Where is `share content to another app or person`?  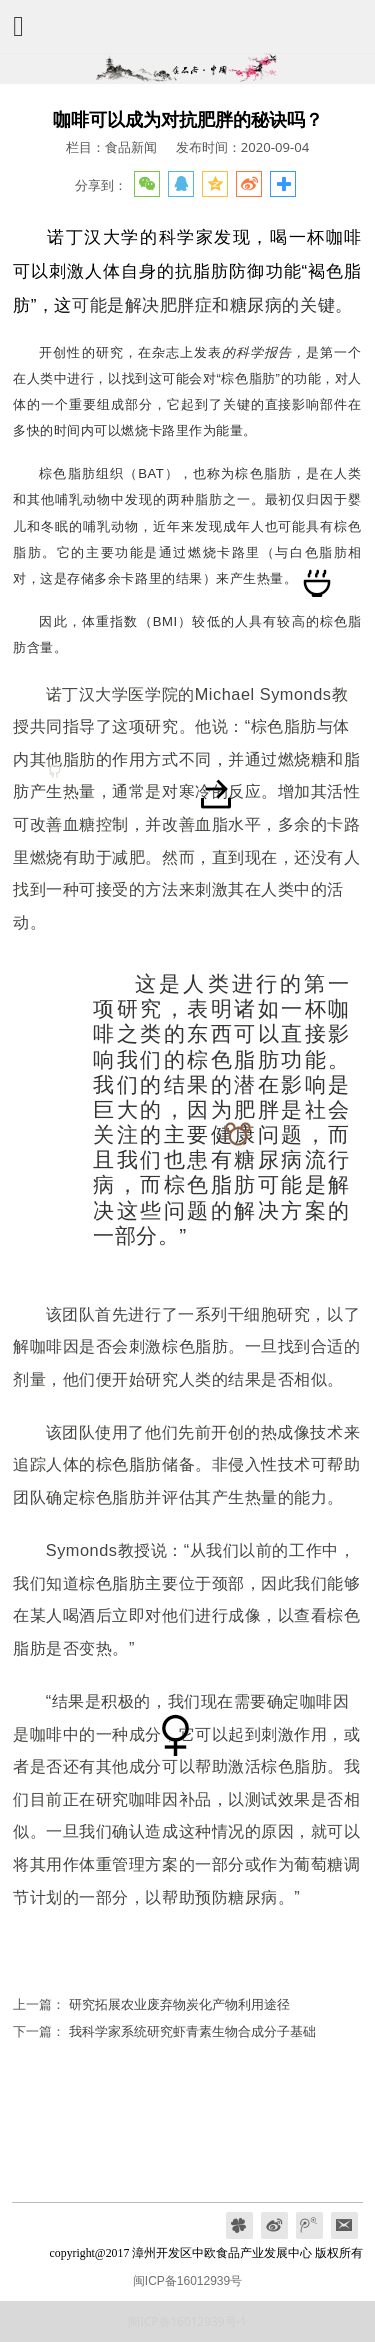
share content to another app or person is located at coordinates (216, 795).